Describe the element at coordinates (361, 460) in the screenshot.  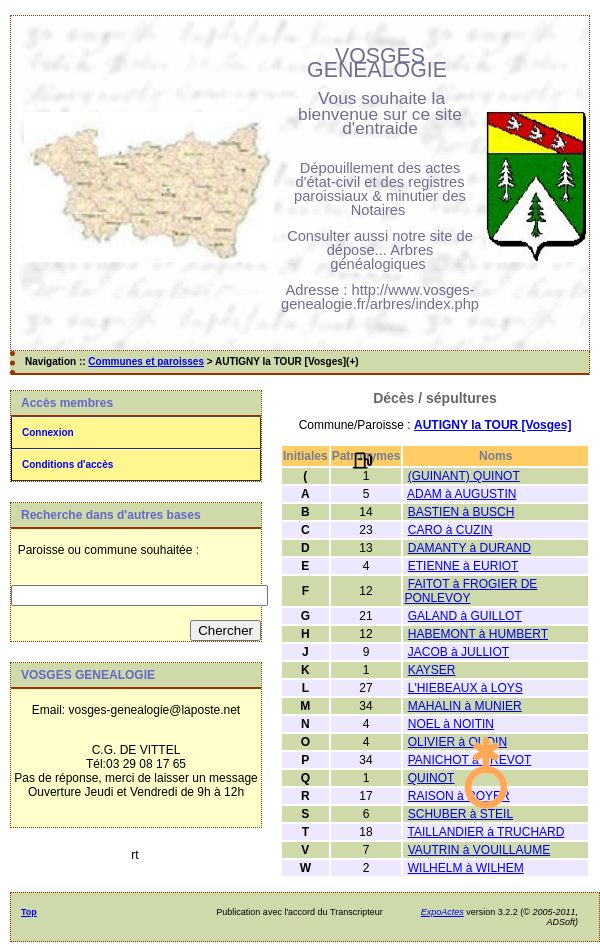
I see `find nearby gas stations` at that location.